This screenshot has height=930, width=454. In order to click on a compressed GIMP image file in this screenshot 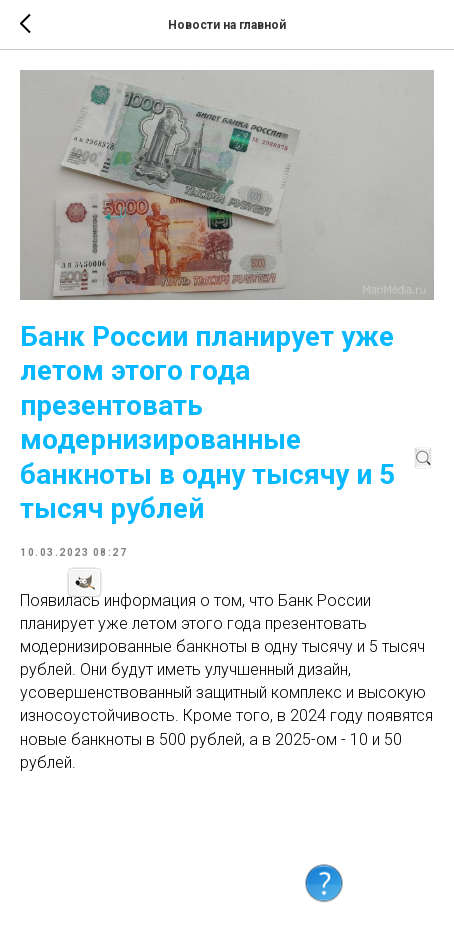, I will do `click(84, 581)`.